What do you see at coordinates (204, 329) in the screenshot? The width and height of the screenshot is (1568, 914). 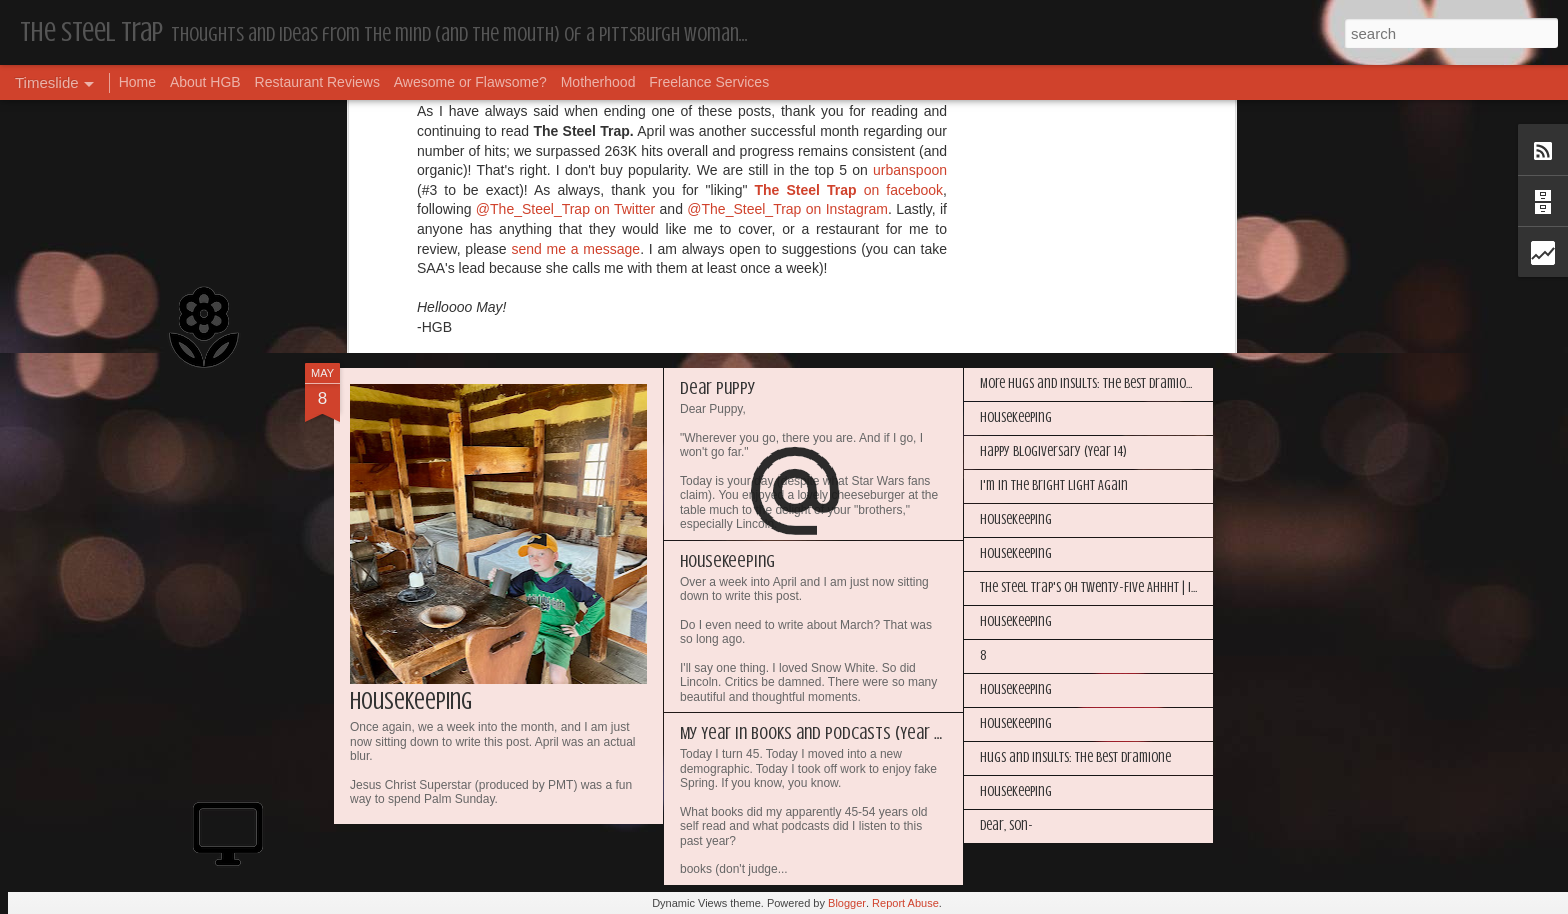 I see `find nearby florists or flower shops` at bounding box center [204, 329].